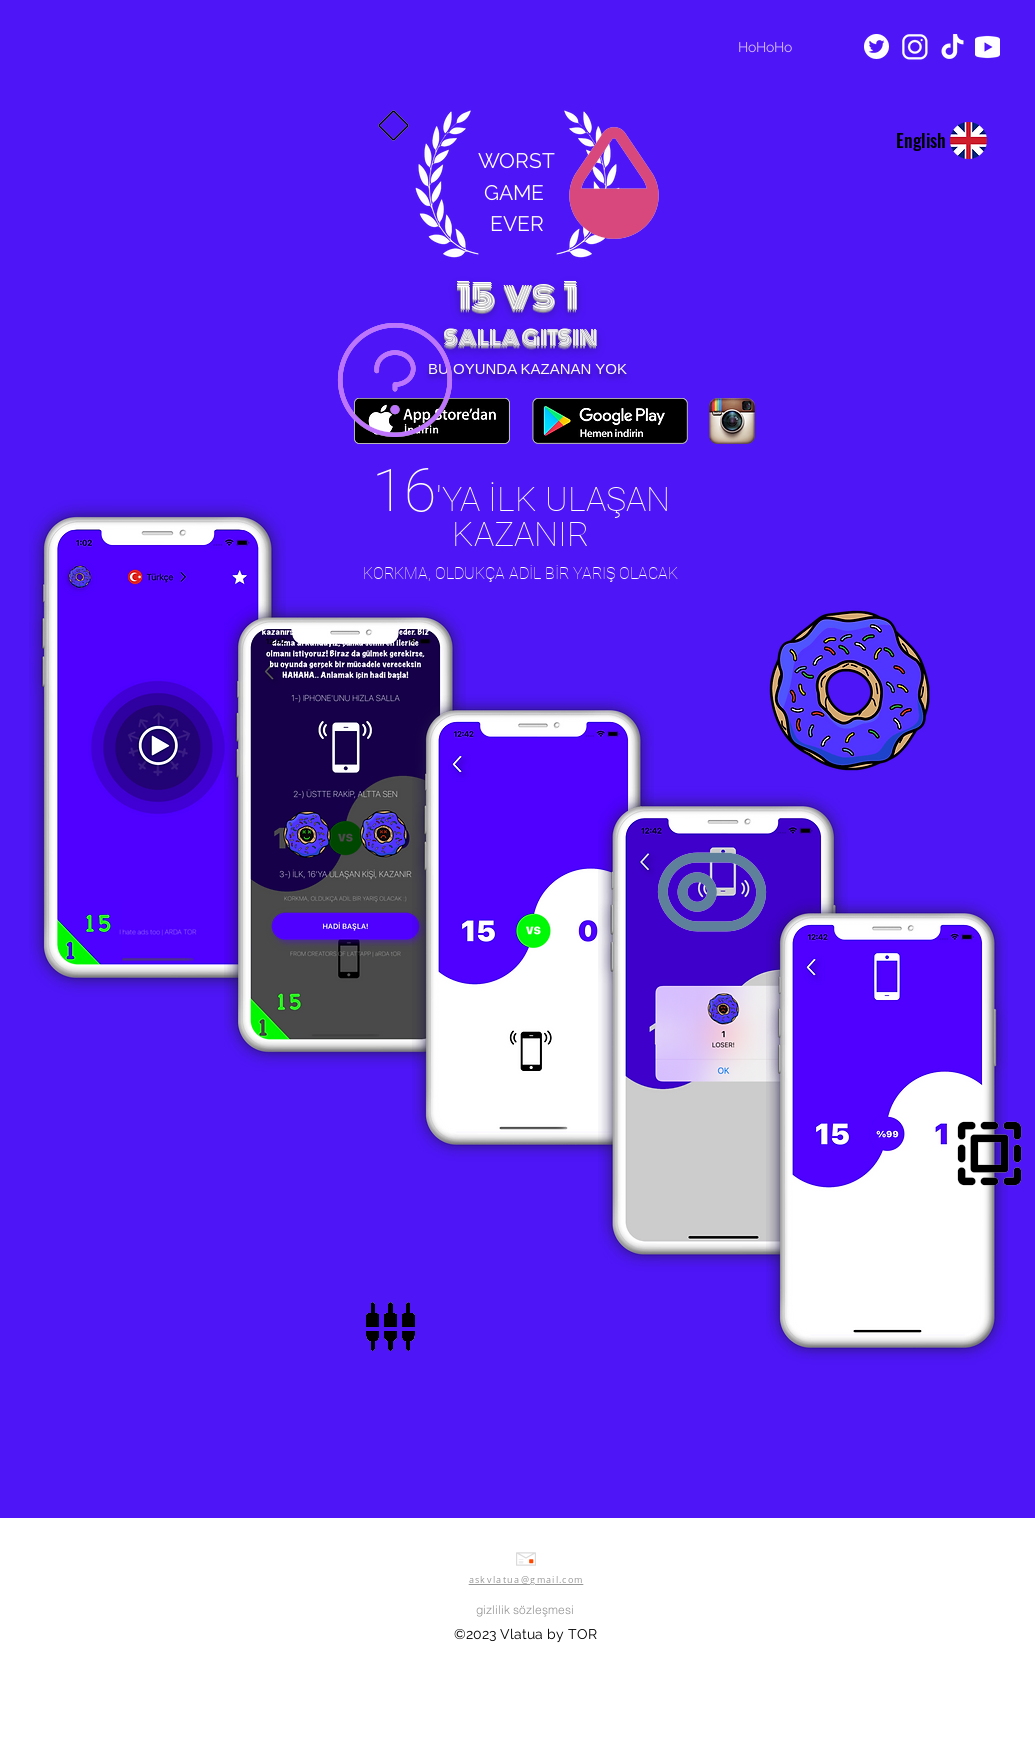 The height and width of the screenshot is (1739, 1035). What do you see at coordinates (712, 892) in the screenshot?
I see `toggle switch in off position` at bounding box center [712, 892].